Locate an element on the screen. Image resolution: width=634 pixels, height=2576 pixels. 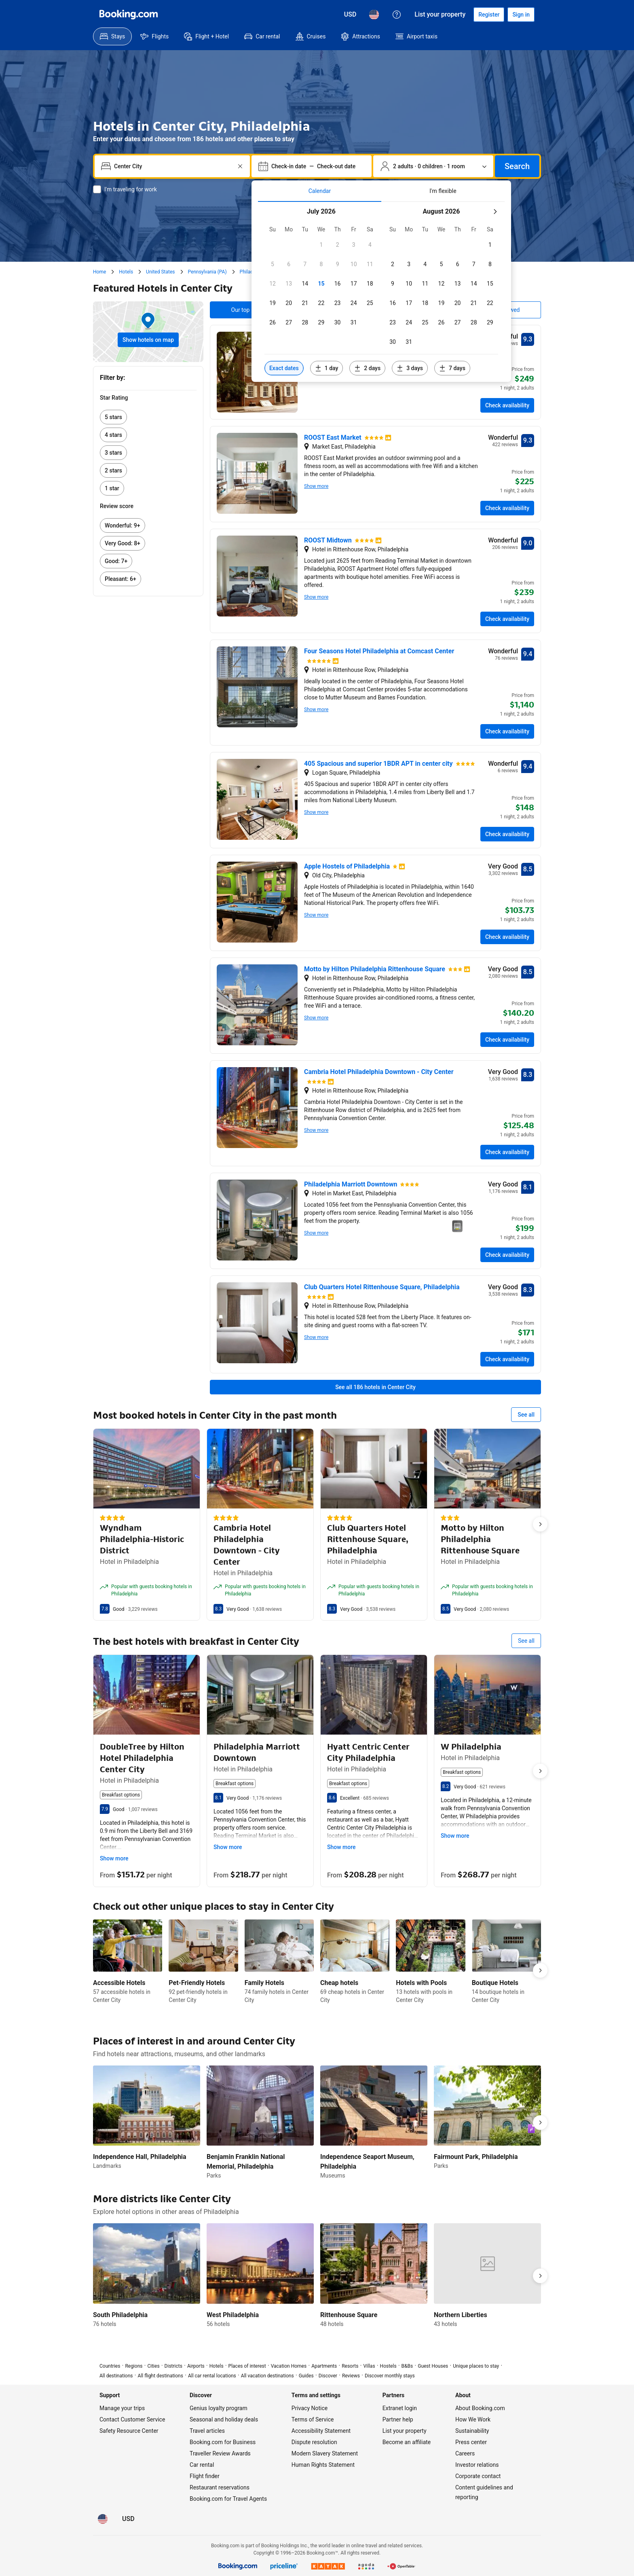
microsoft infopath form file is located at coordinates (531, 2129).